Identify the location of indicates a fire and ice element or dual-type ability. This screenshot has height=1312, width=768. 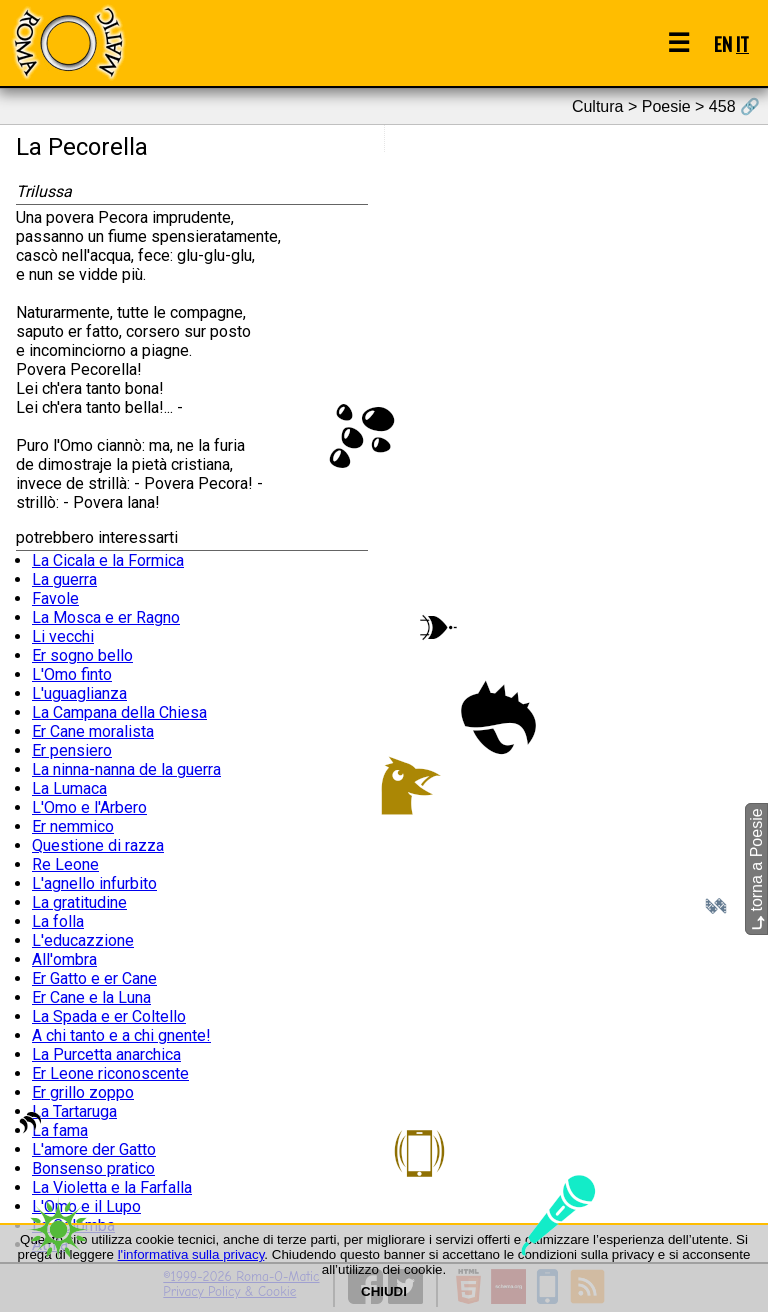
(58, 1229).